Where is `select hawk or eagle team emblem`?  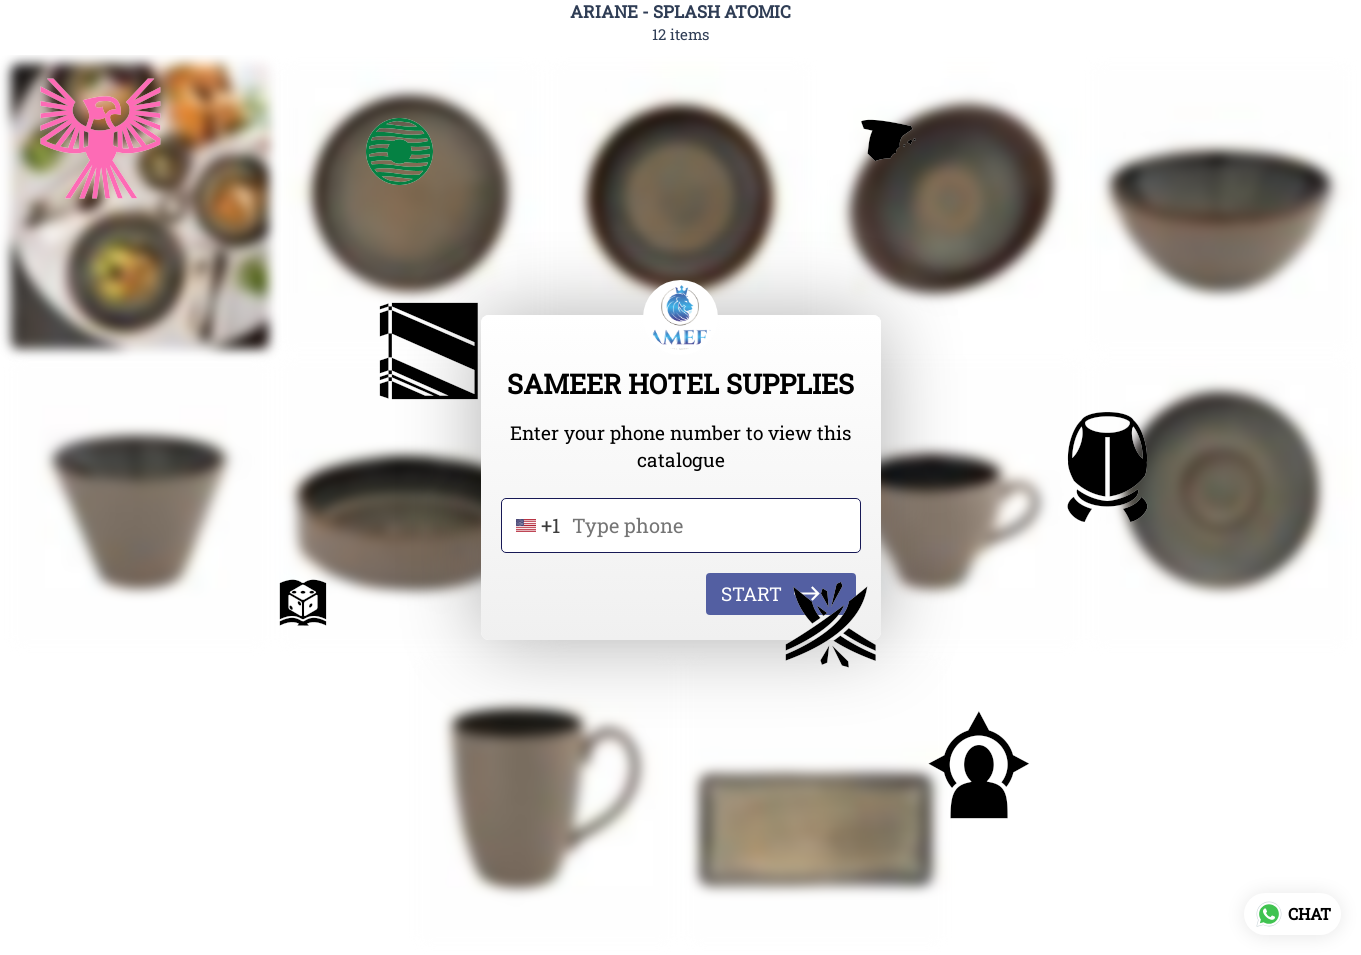 select hawk or eagle team emblem is located at coordinates (100, 138).